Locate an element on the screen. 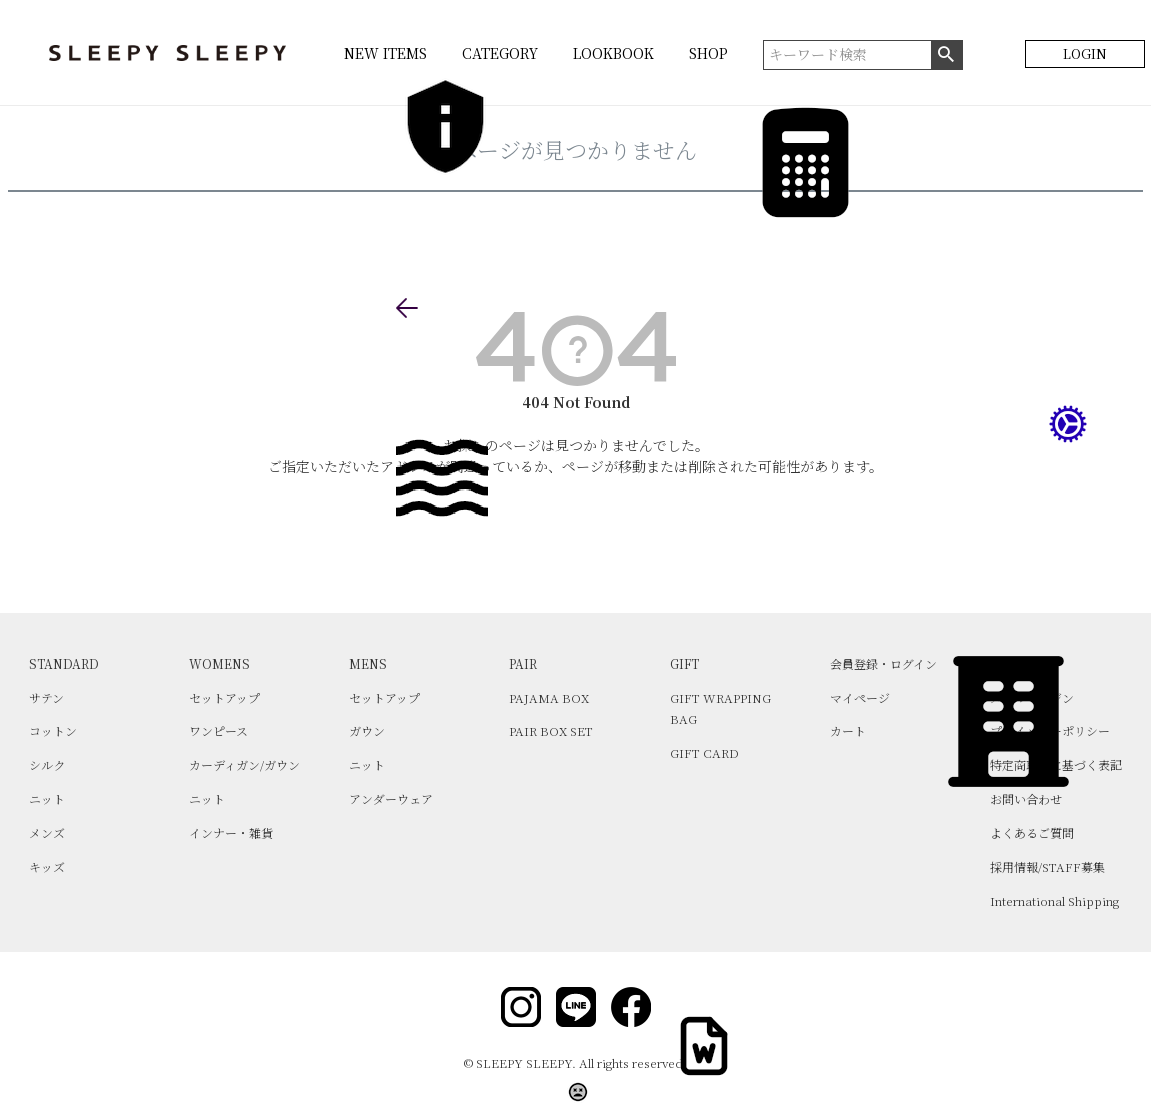 The width and height of the screenshot is (1151, 1114). go back to the previous screen is located at coordinates (407, 308).